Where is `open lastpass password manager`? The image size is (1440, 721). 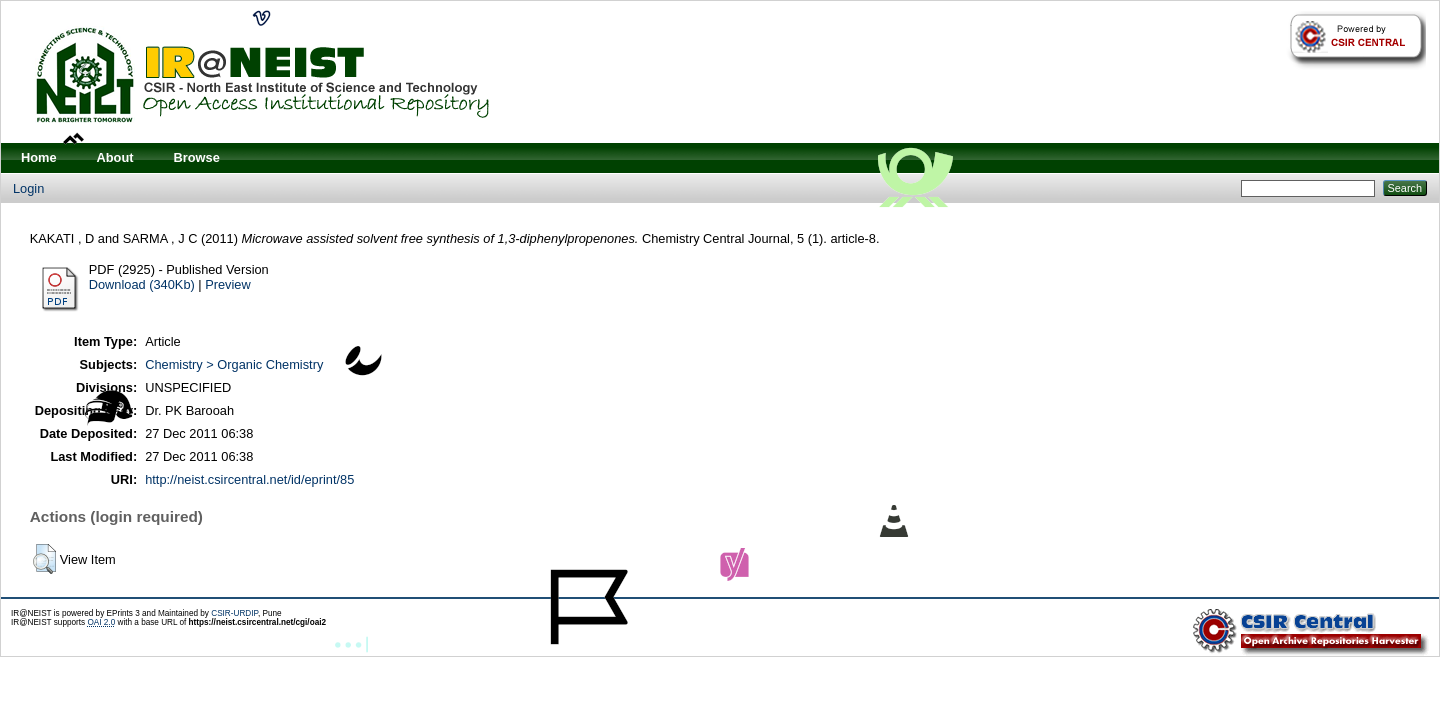 open lastpass password manager is located at coordinates (351, 644).